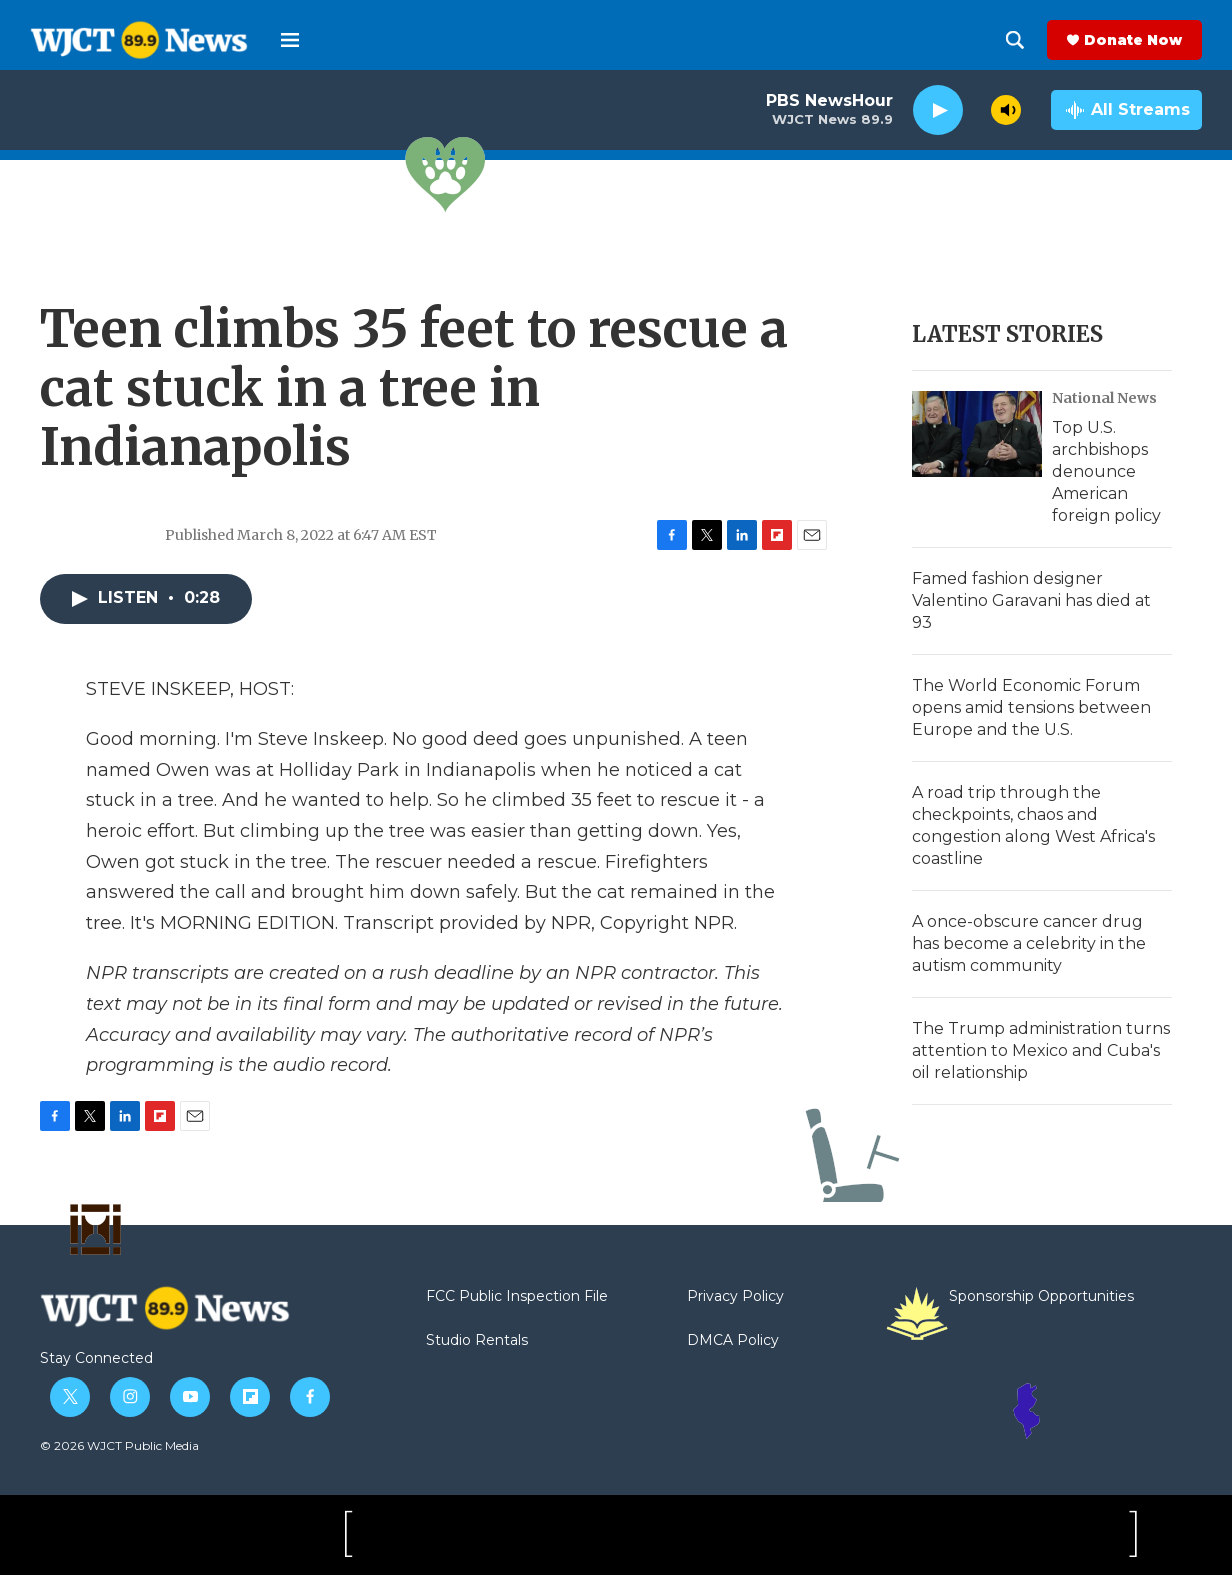  I want to click on adjust vehicle seat position, so click(852, 1156).